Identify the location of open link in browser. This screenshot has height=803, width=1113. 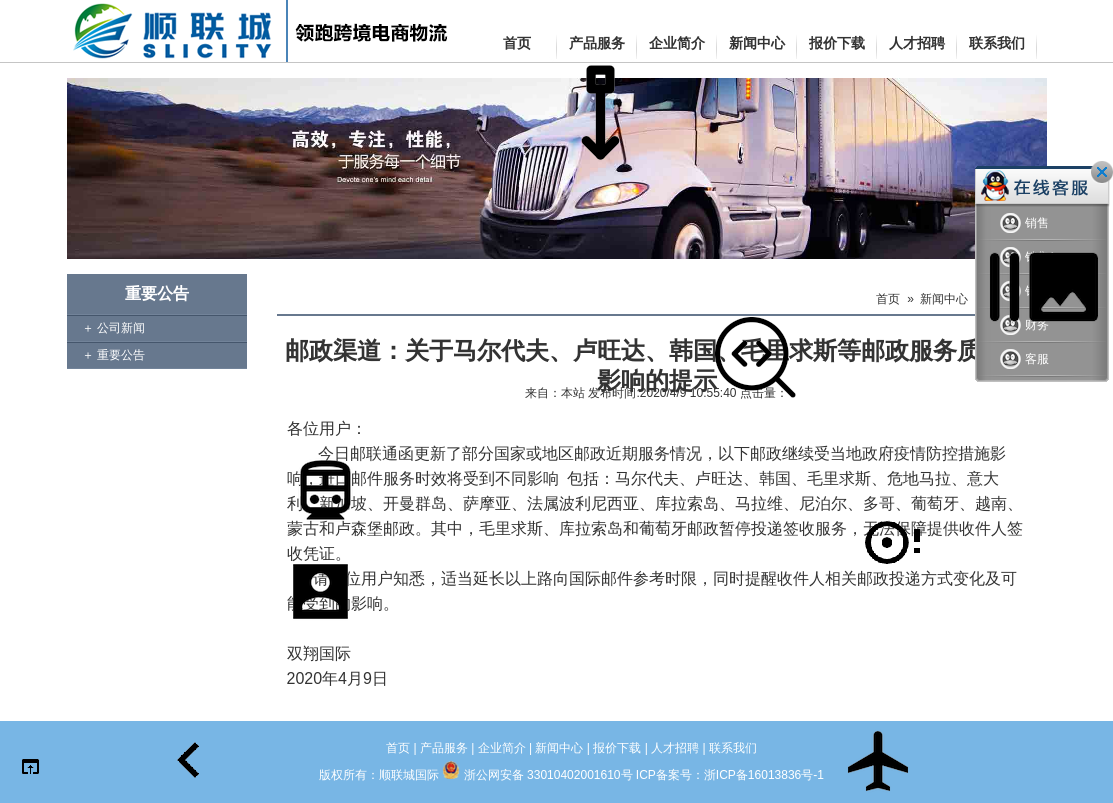
(30, 766).